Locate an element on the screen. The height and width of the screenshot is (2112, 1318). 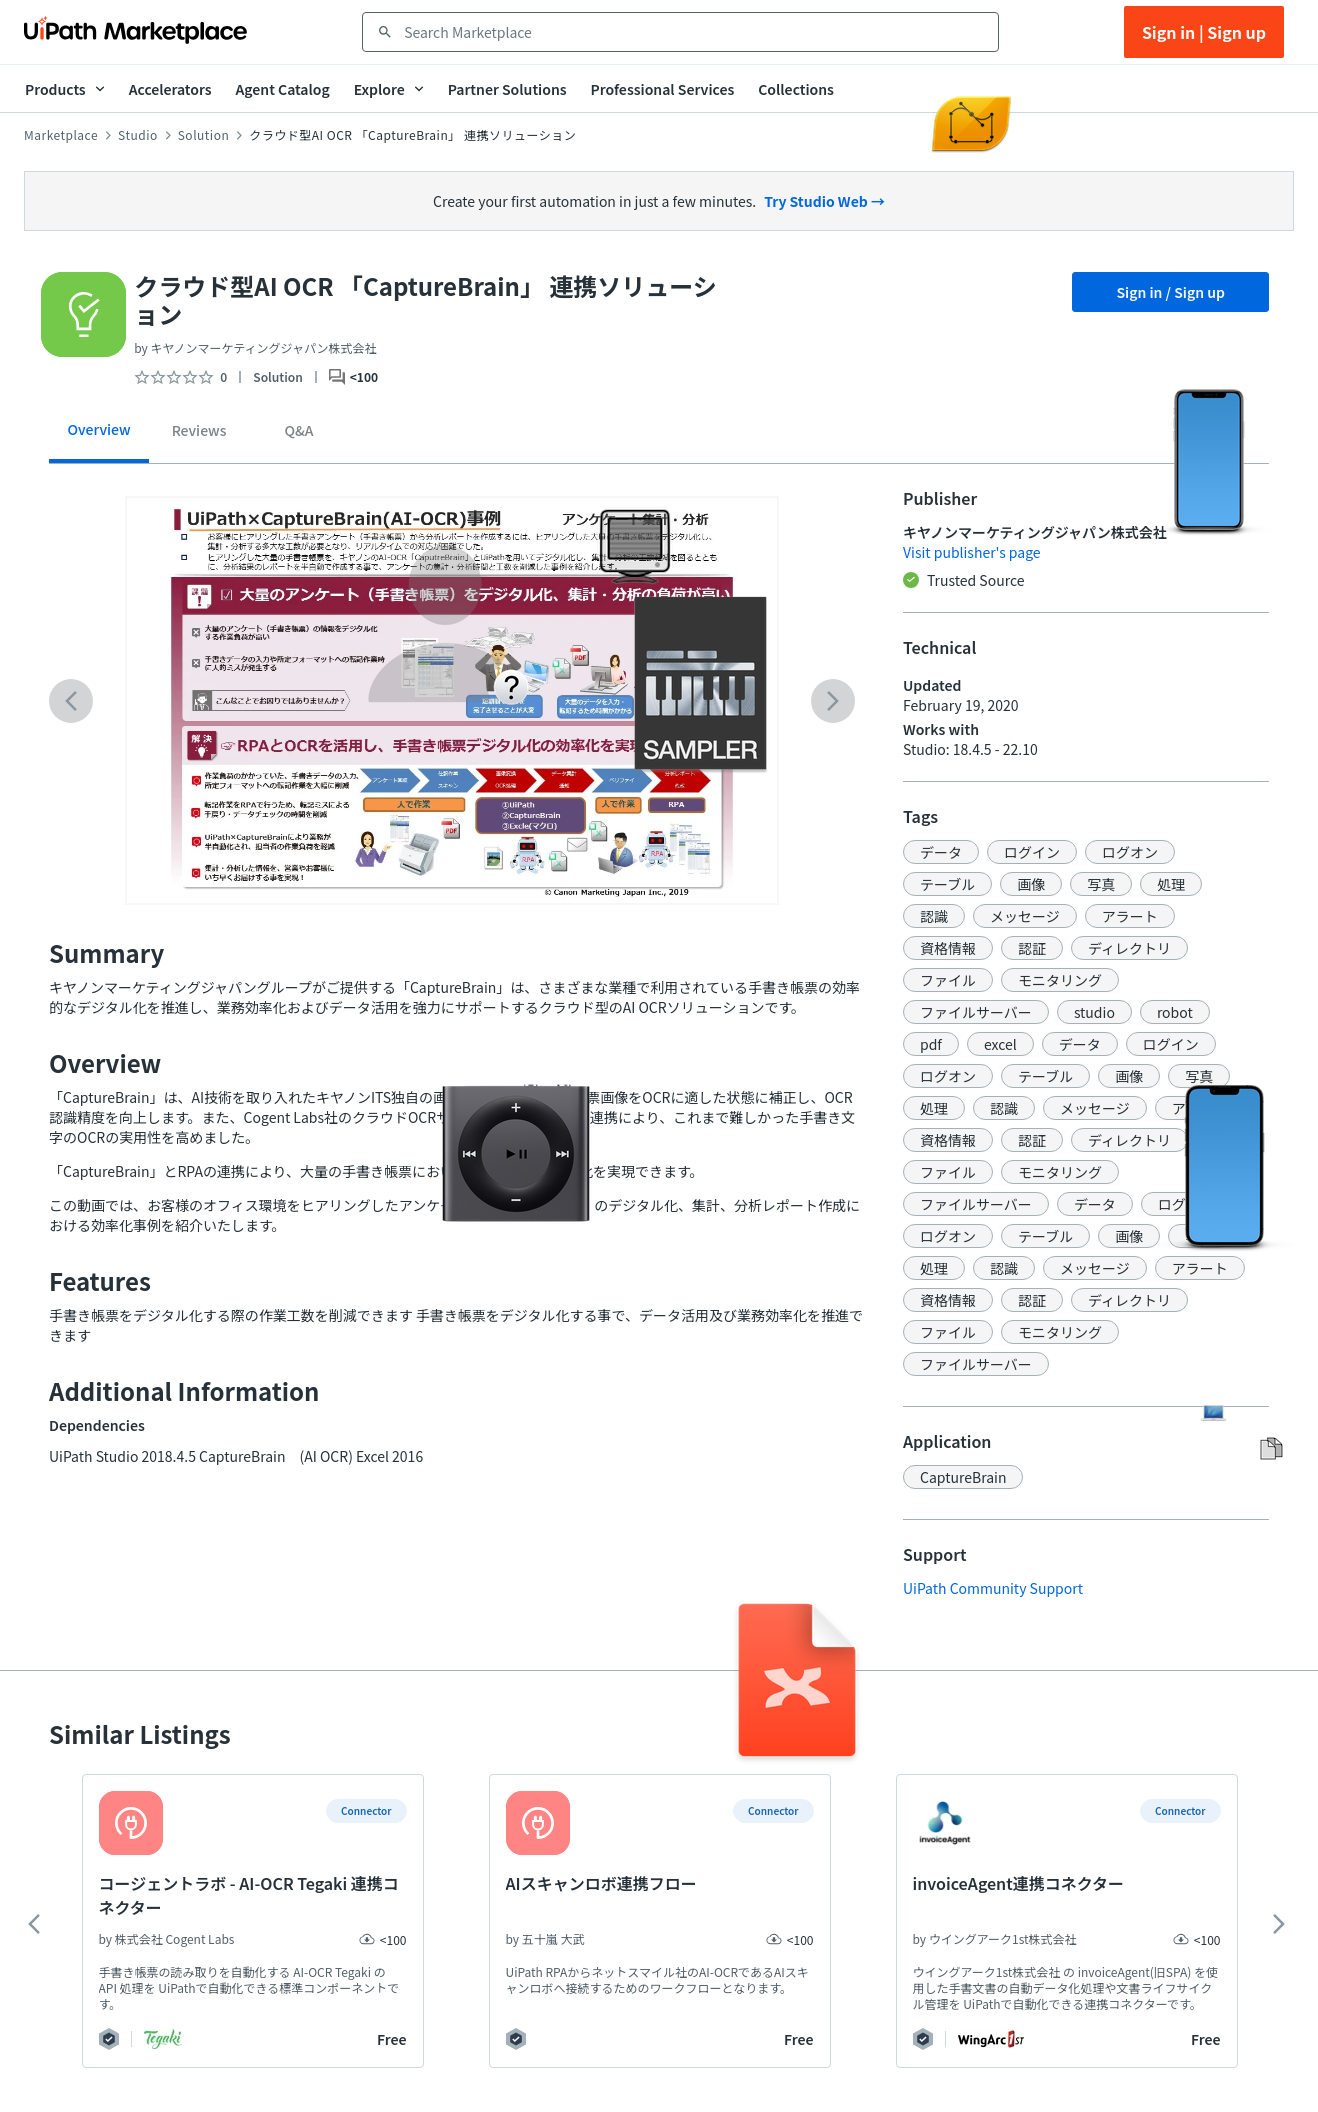
manage your connected iPod shuffle device is located at coordinates (516, 1153).